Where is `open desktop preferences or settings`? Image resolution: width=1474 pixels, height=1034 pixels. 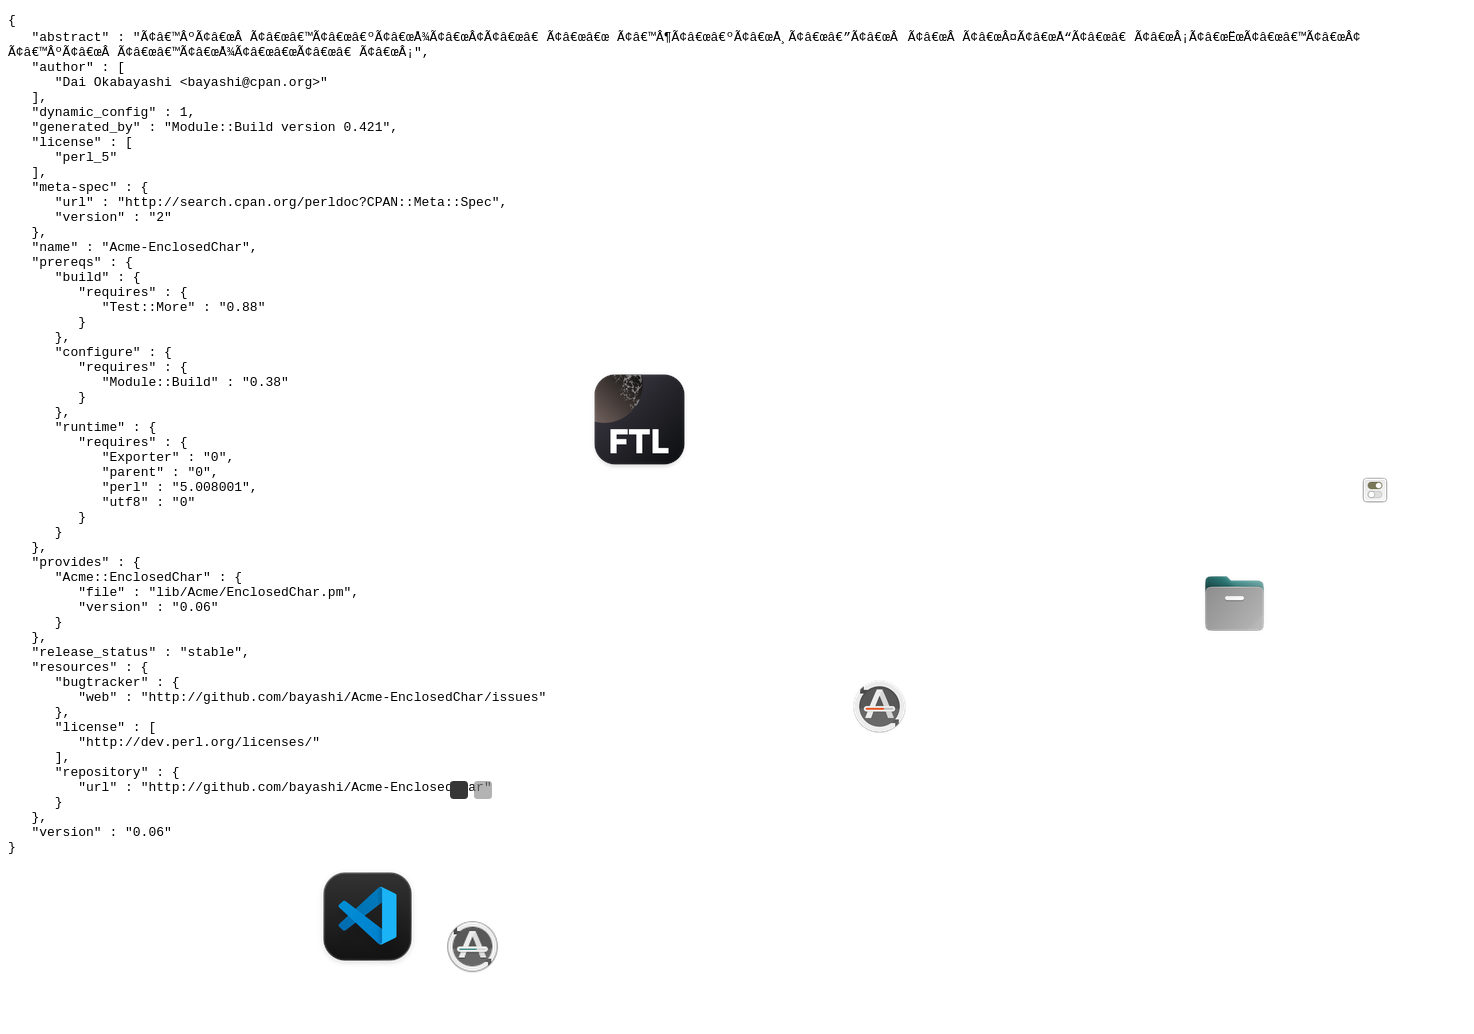
open desktop preferences or settings is located at coordinates (1375, 490).